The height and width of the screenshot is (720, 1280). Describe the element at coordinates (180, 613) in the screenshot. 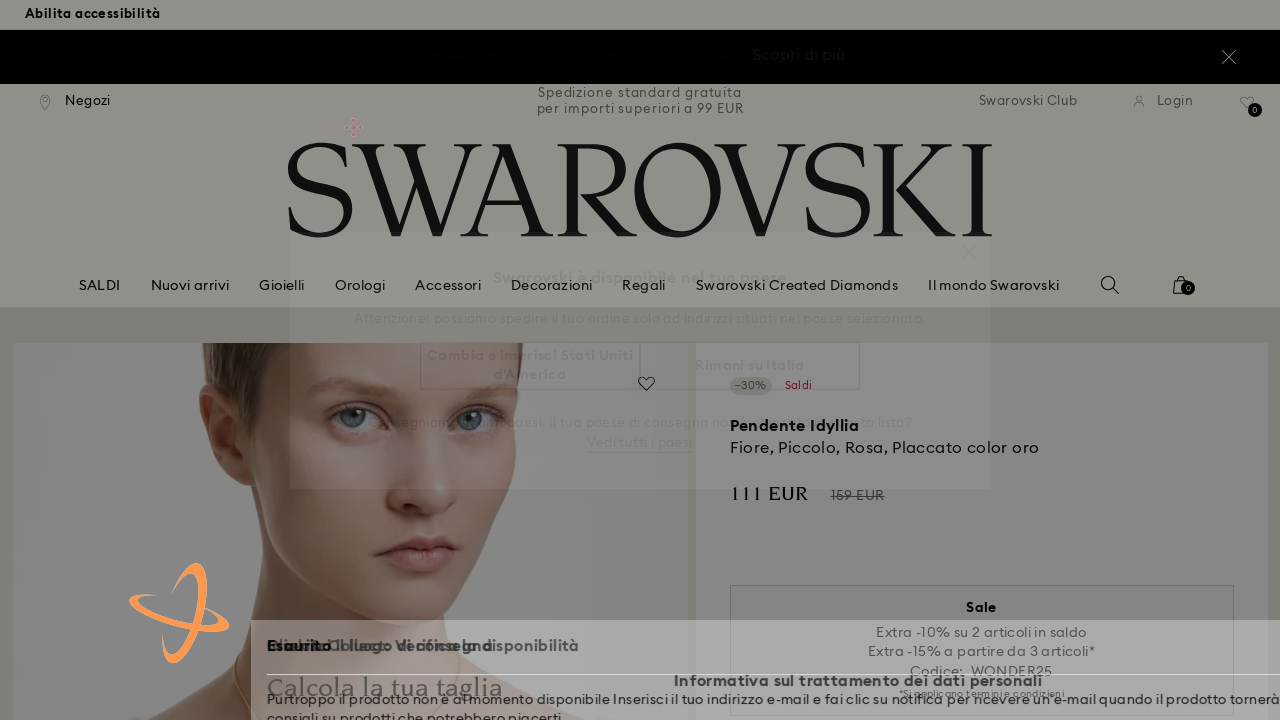

I see `access 3D rotation or orbit controls` at that location.